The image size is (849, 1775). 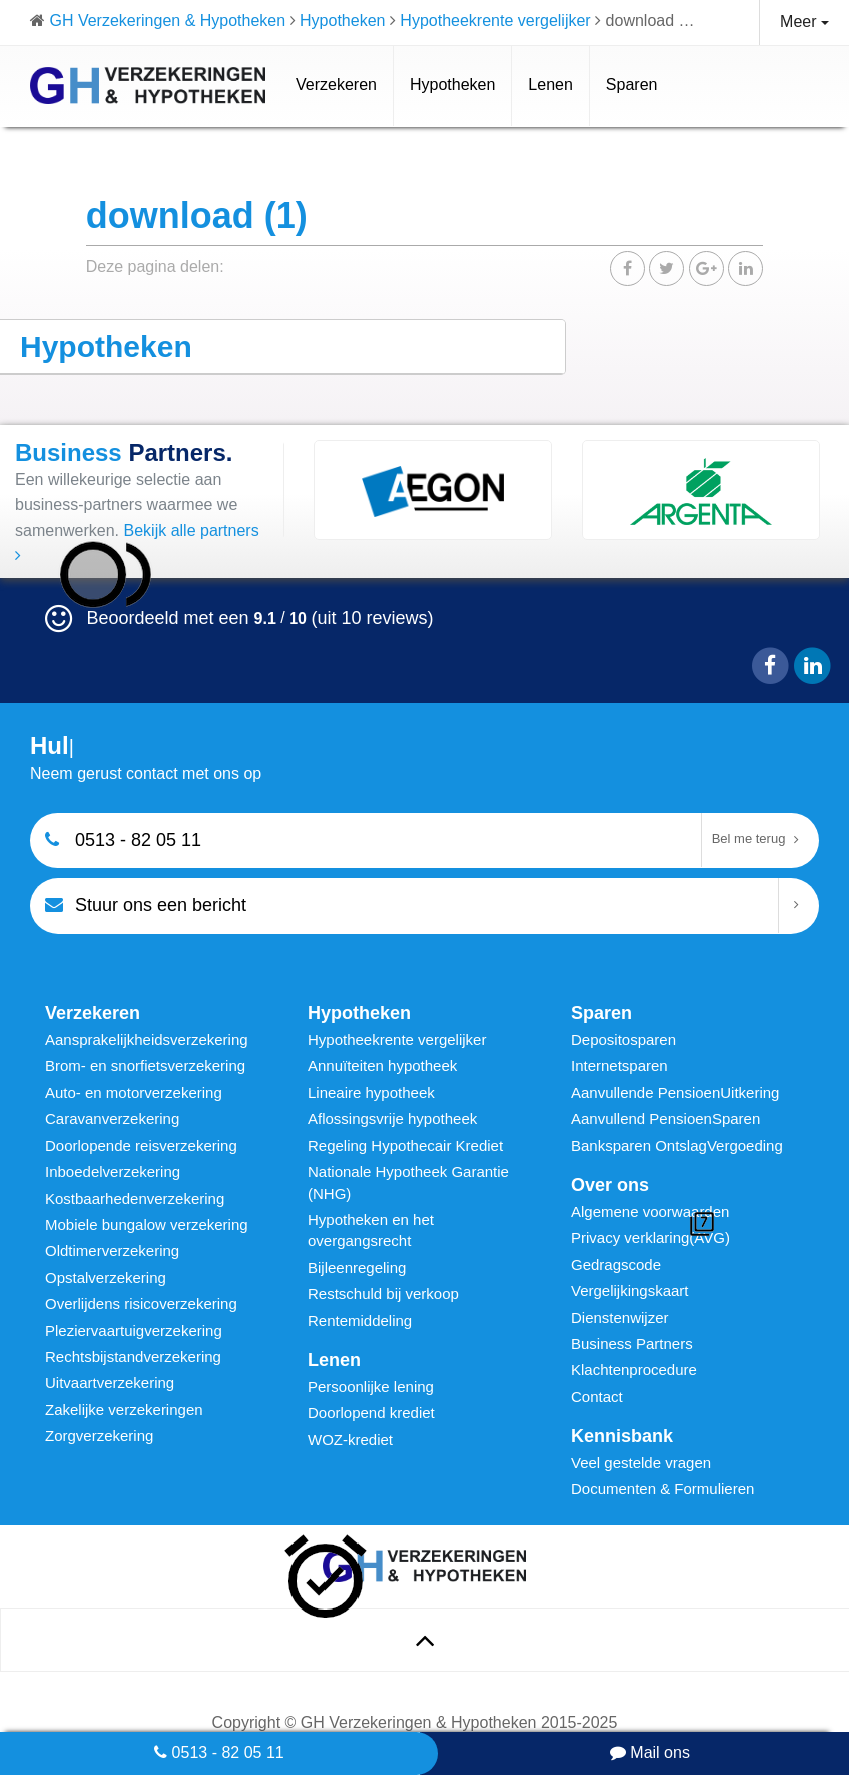 I want to click on filter or view item 7 in a series, so click(x=702, y=1224).